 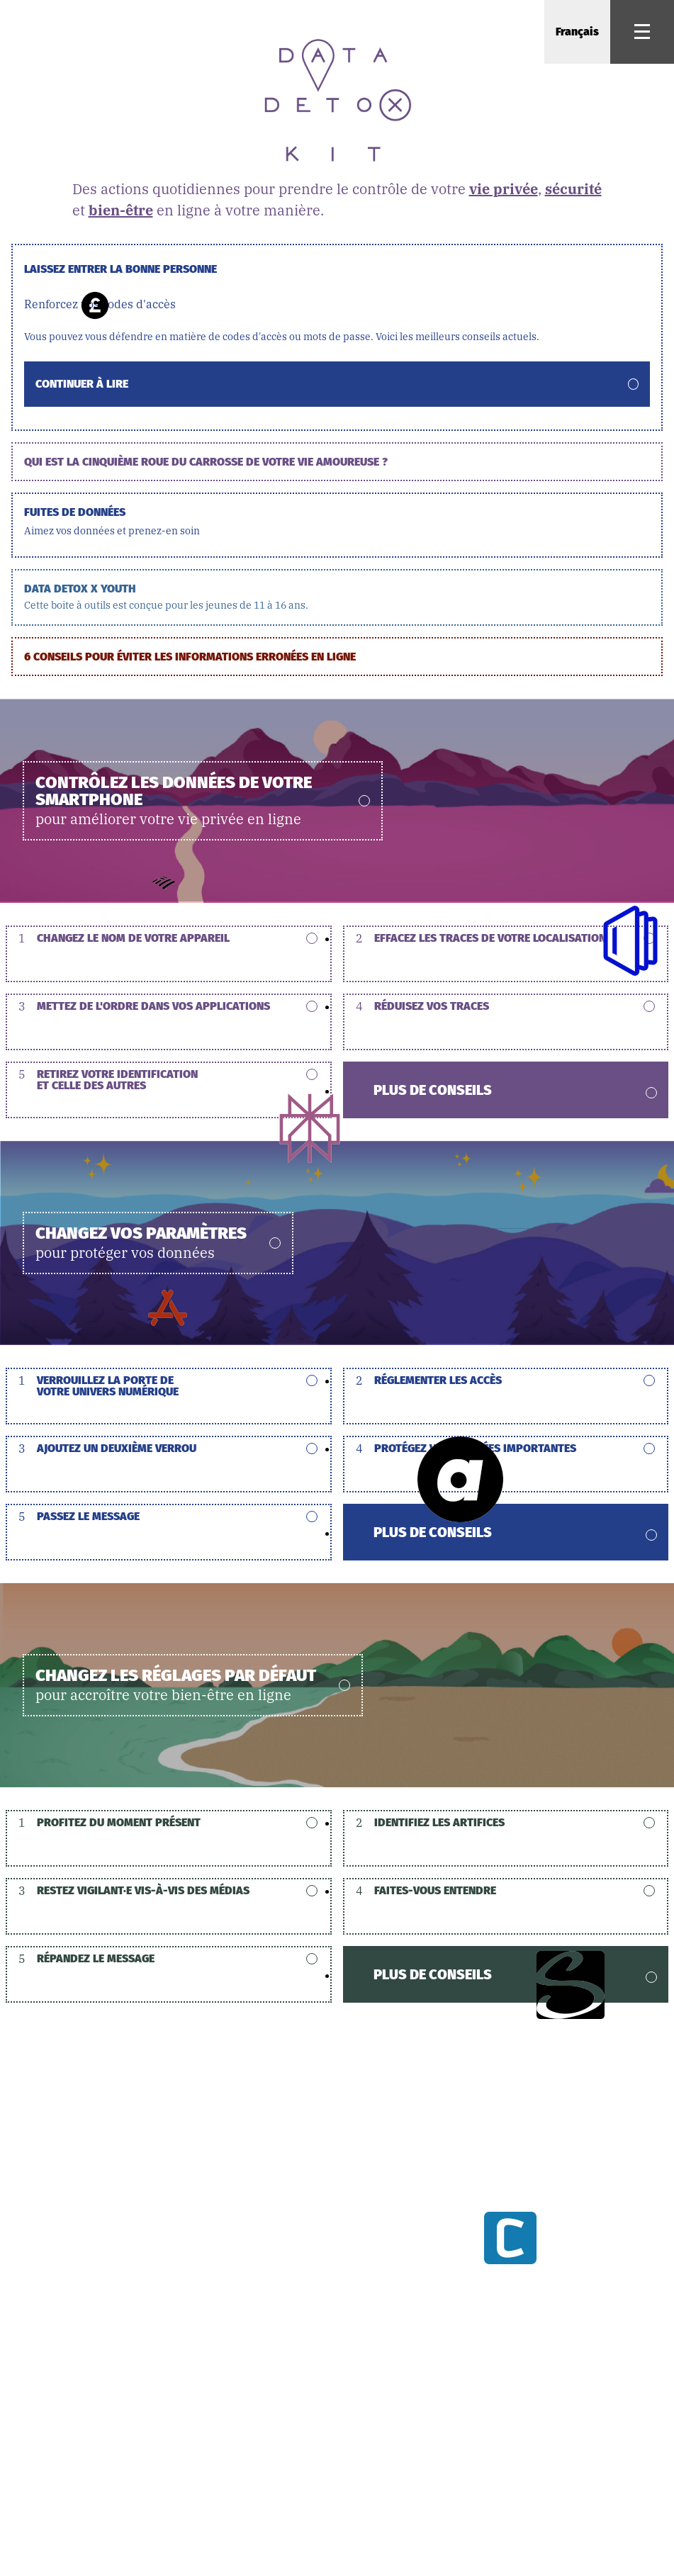 I want to click on open perplexity ai app, so click(x=310, y=1128).